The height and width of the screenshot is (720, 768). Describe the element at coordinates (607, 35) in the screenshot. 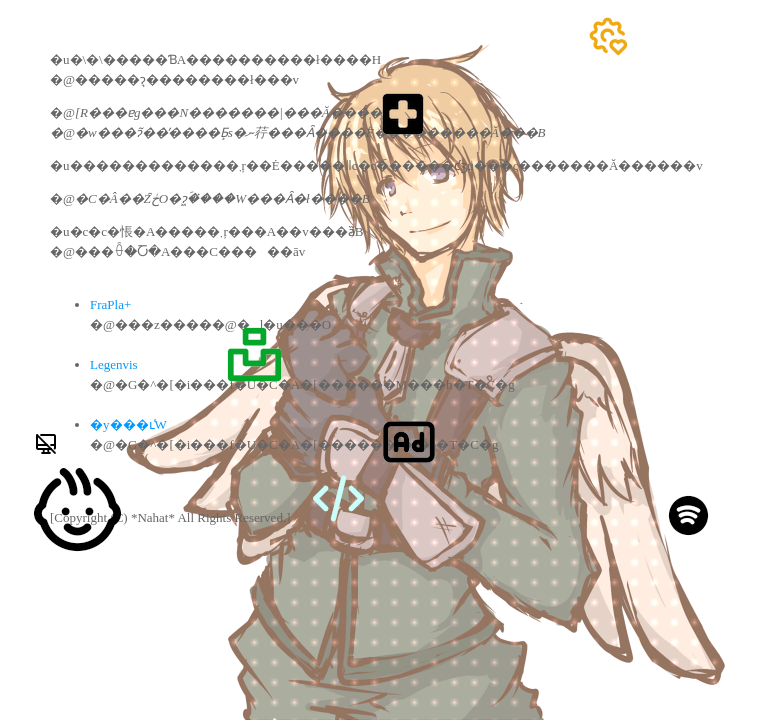

I see `customize your favorites or liked items settings` at that location.